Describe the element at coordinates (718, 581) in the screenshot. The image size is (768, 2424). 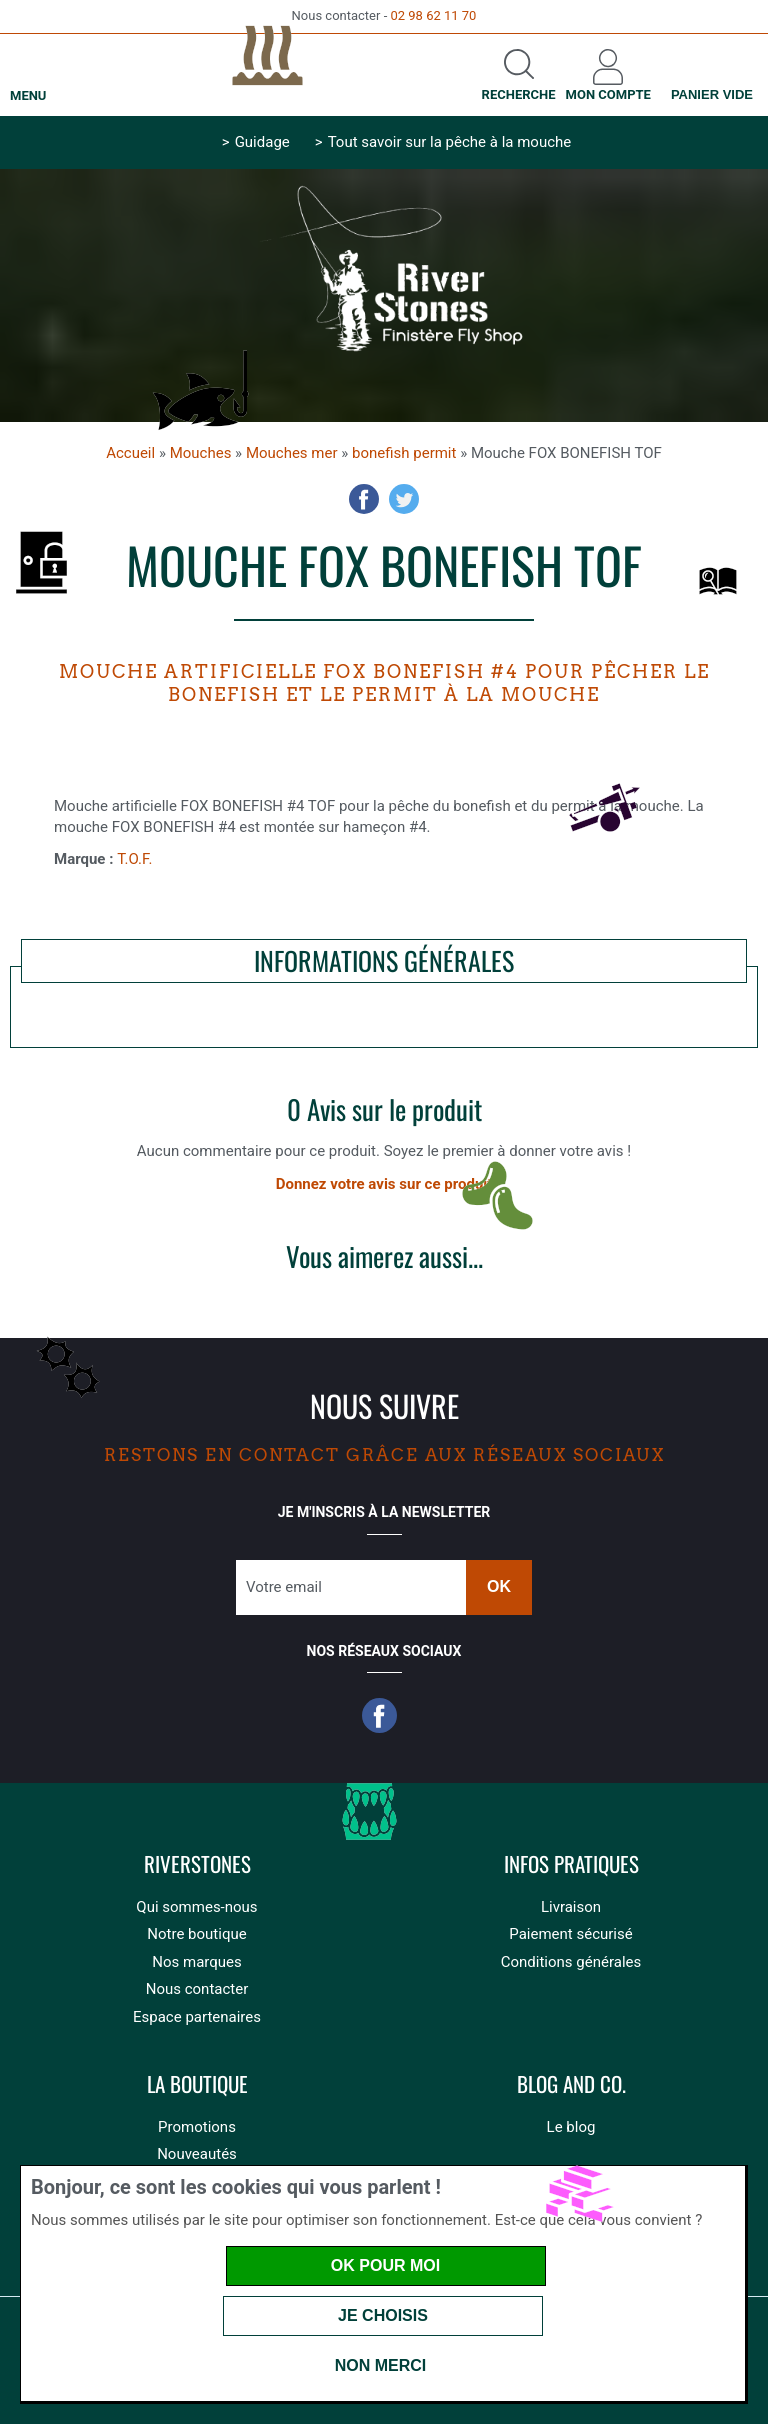
I see `search through archived documents` at that location.